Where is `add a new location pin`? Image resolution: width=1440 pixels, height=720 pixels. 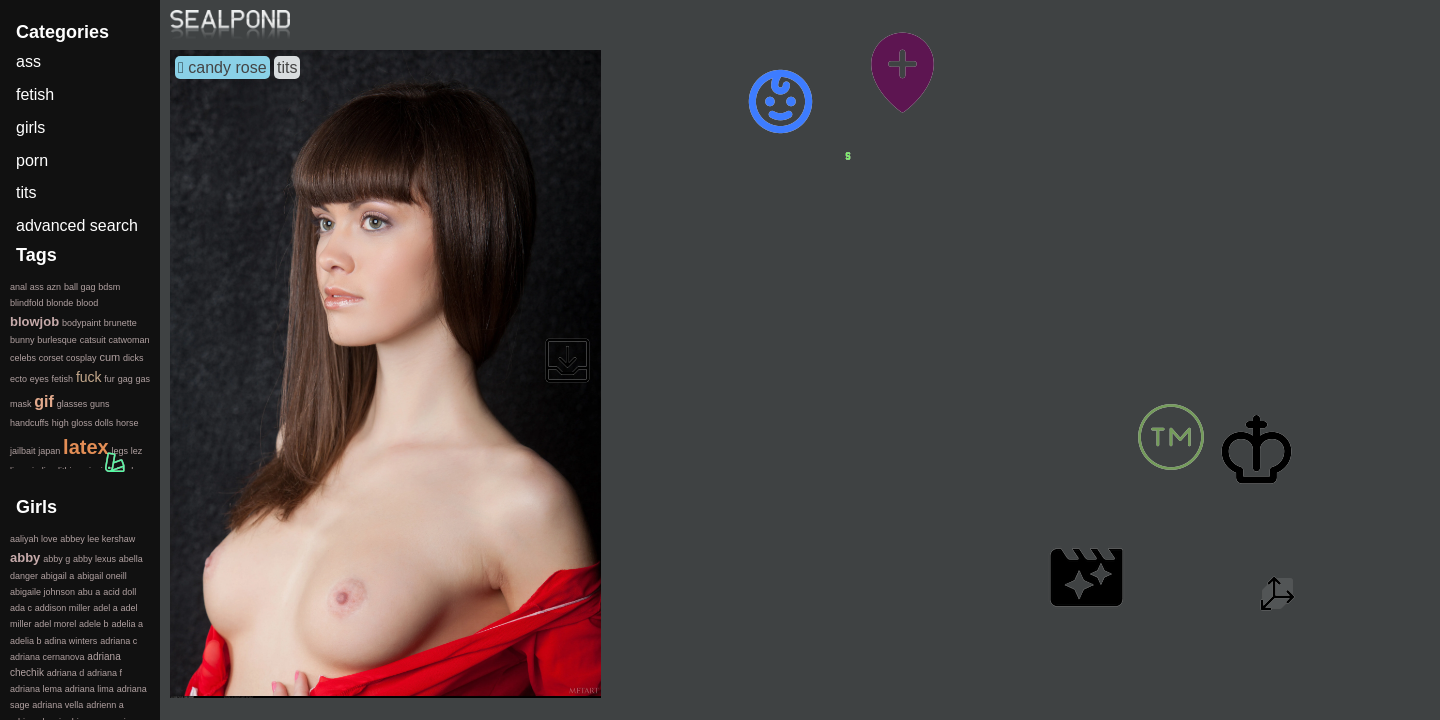
add a new location pin is located at coordinates (902, 72).